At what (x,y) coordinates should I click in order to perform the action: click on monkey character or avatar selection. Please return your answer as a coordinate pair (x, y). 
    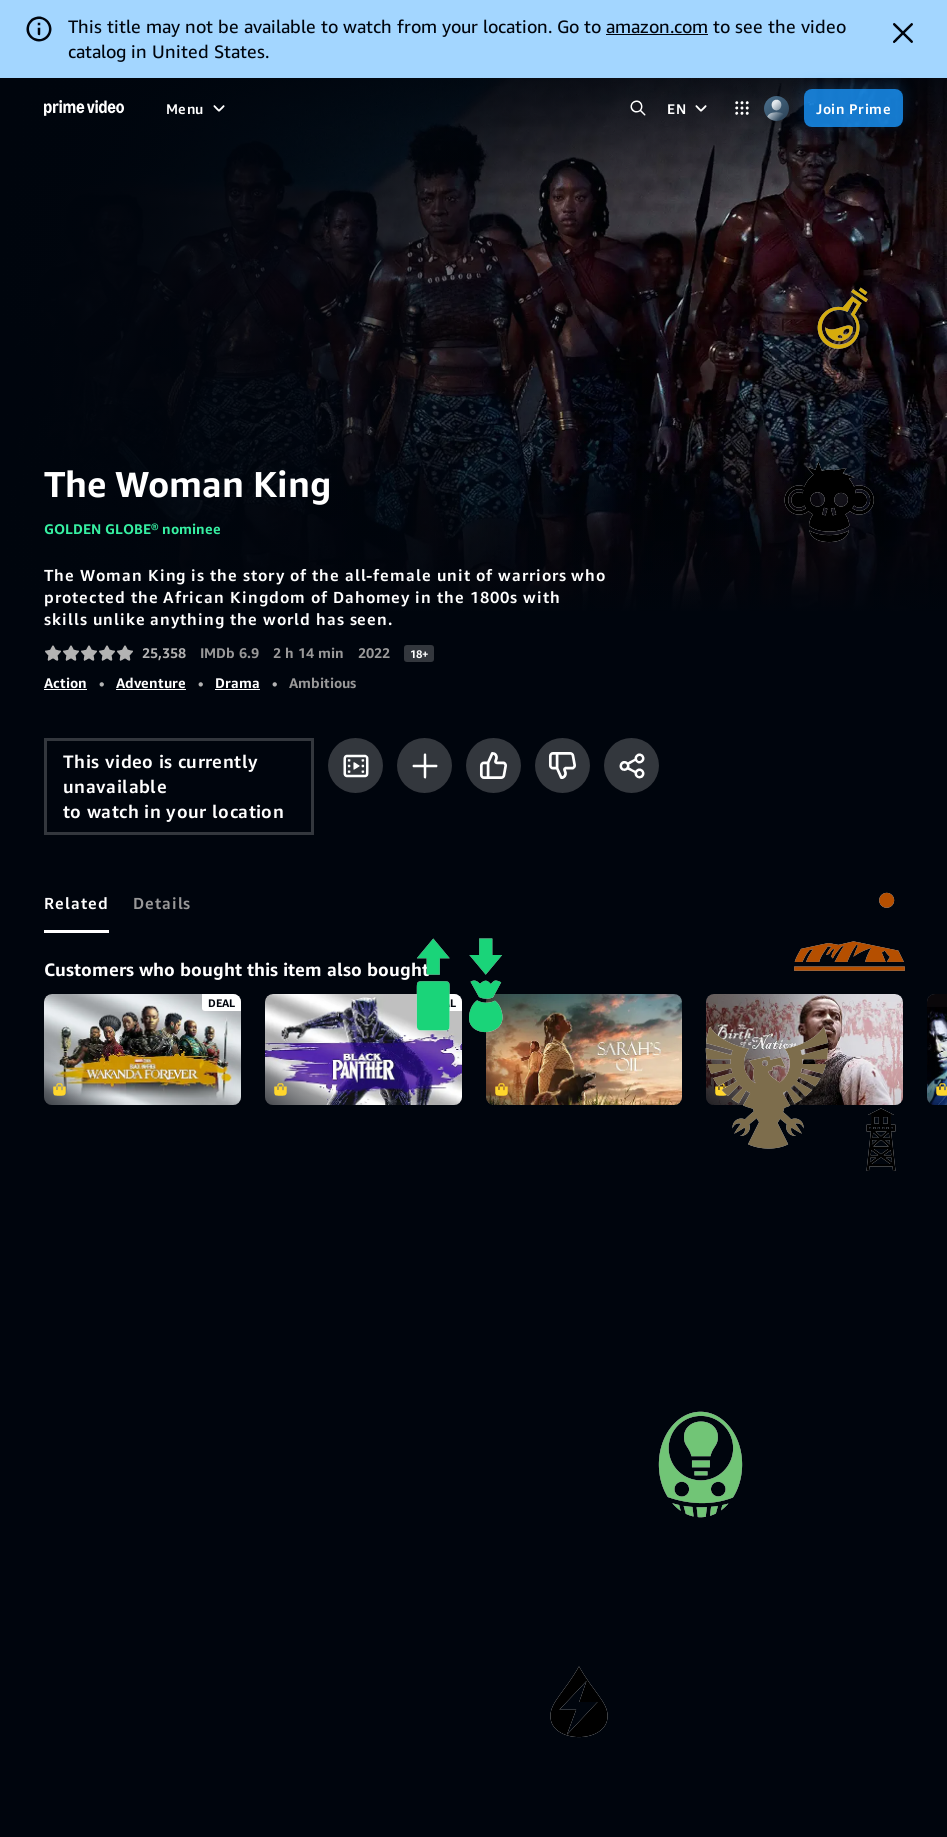
    Looking at the image, I should click on (829, 506).